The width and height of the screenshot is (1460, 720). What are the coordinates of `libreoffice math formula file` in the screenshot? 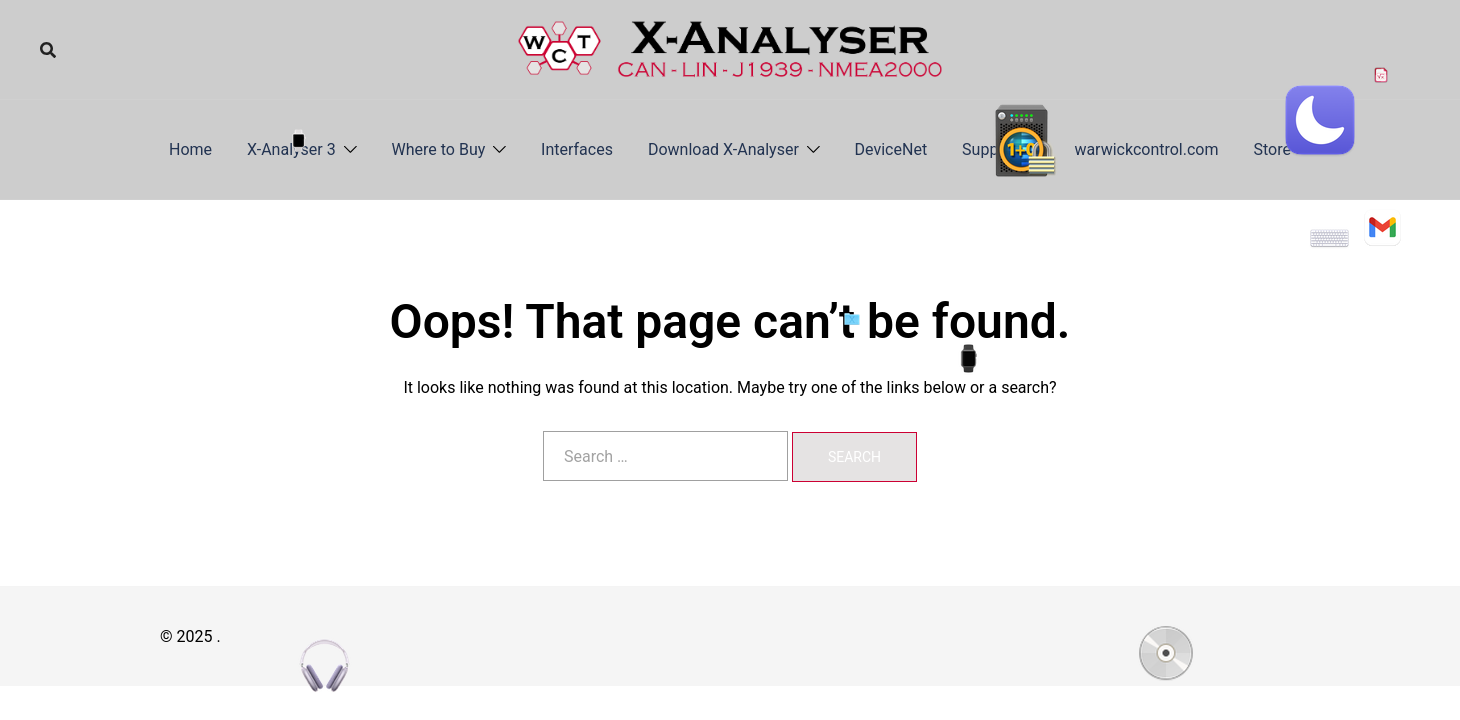 It's located at (1381, 75).